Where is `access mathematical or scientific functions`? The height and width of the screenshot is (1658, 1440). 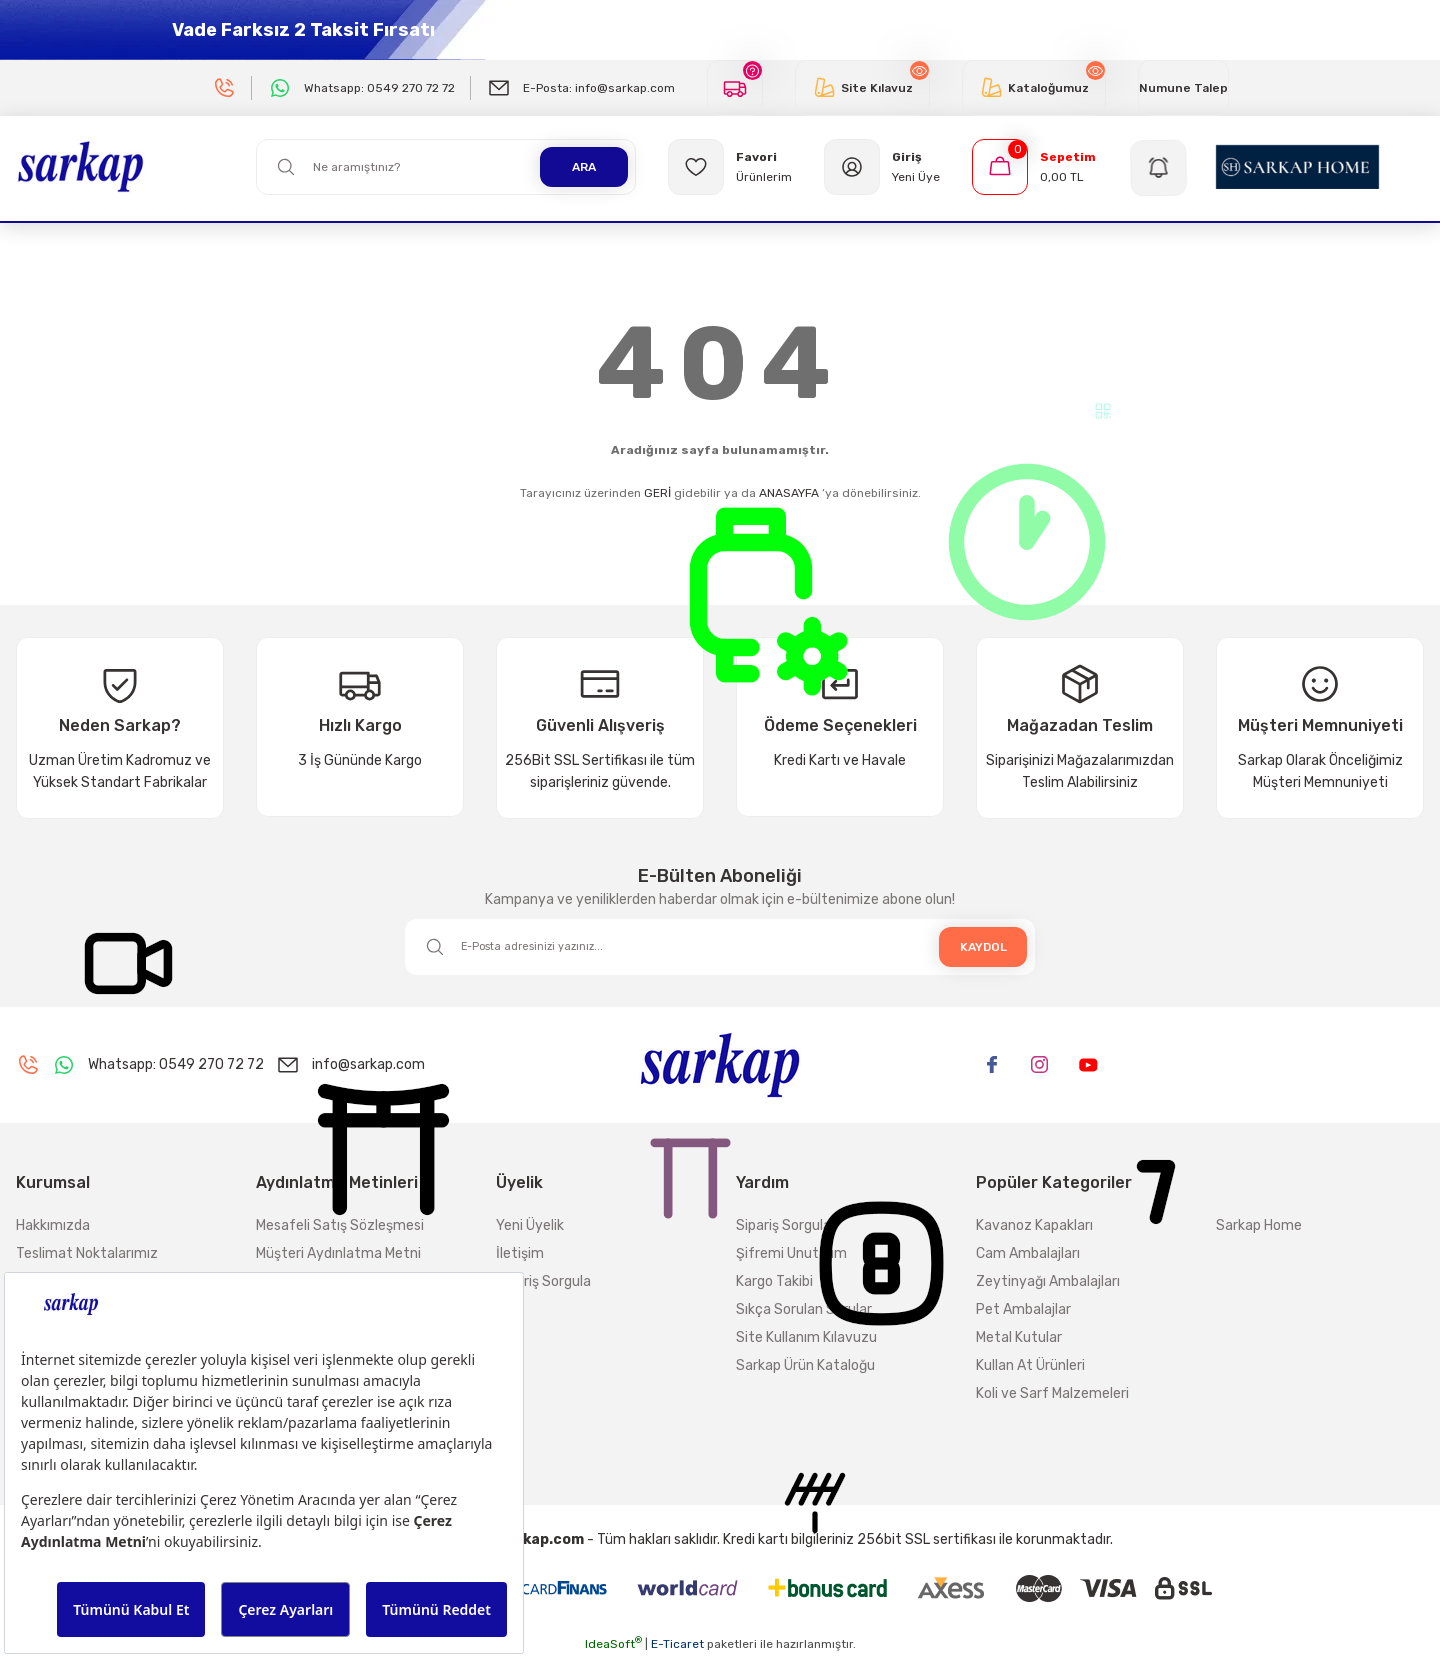
access mathematical or scientific functions is located at coordinates (690, 1178).